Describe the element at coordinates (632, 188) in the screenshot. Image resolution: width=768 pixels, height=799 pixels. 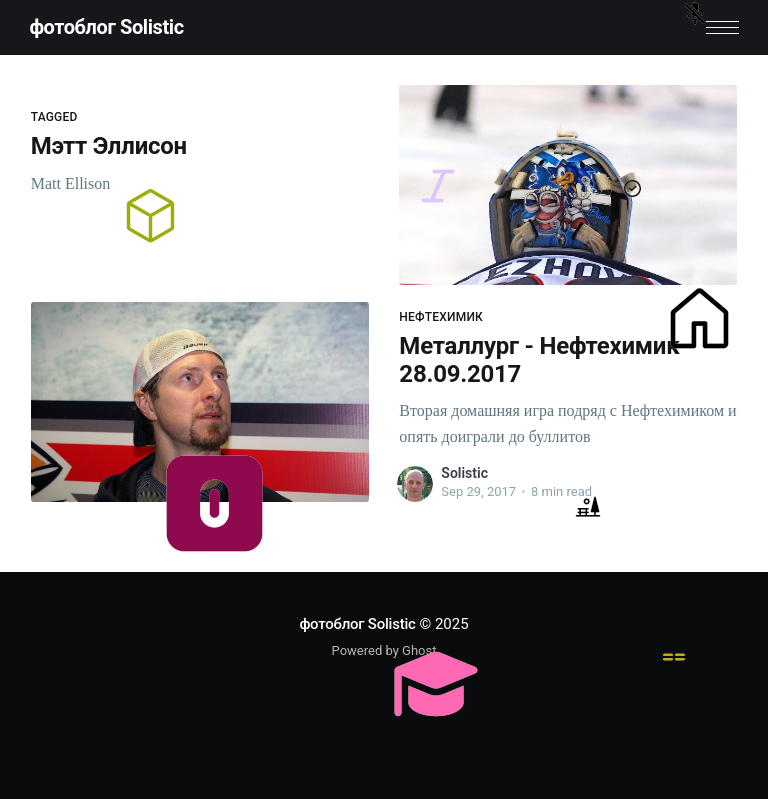
I see `indicates a closed or resolved issue` at that location.